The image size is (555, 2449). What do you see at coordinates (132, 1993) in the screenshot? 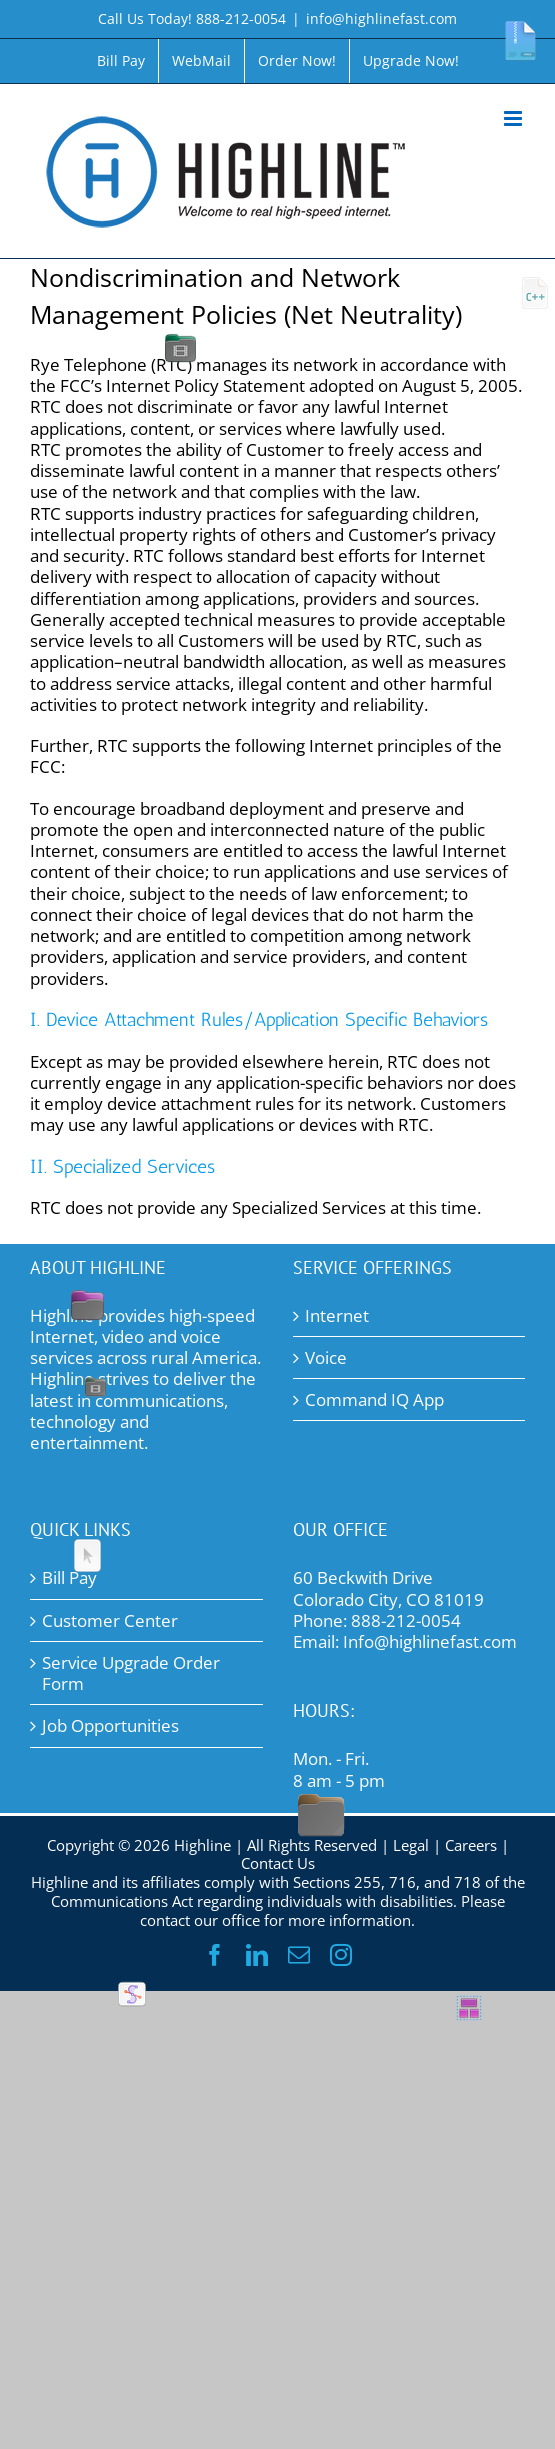
I see `compressed SVG image file` at bounding box center [132, 1993].